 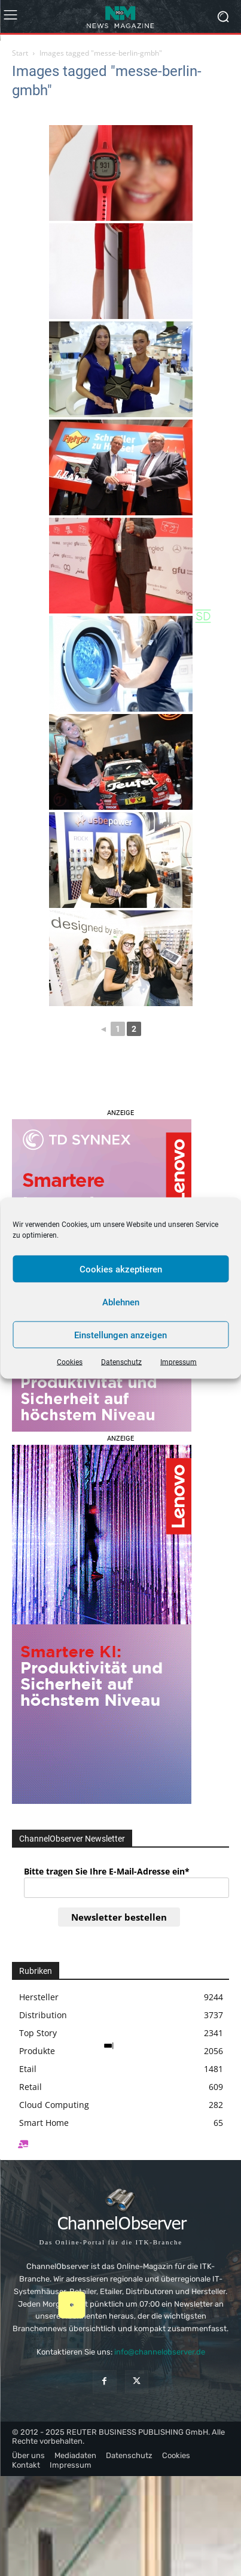 I want to click on align content to the right, so click(x=109, y=2046).